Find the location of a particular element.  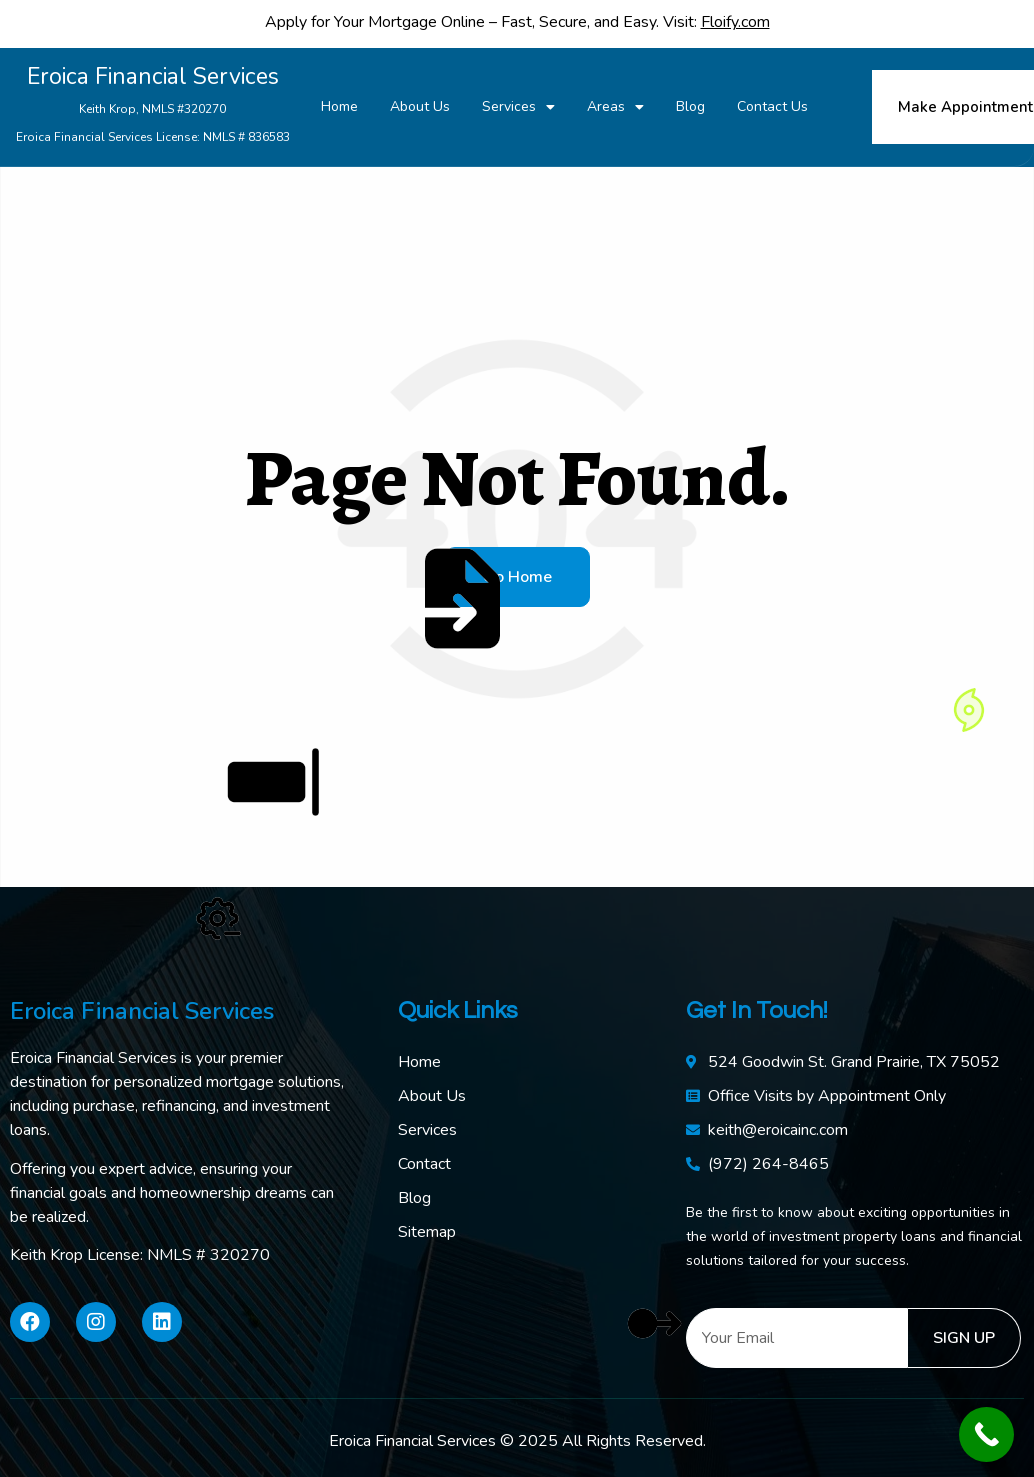

import file or document is located at coordinates (462, 598).